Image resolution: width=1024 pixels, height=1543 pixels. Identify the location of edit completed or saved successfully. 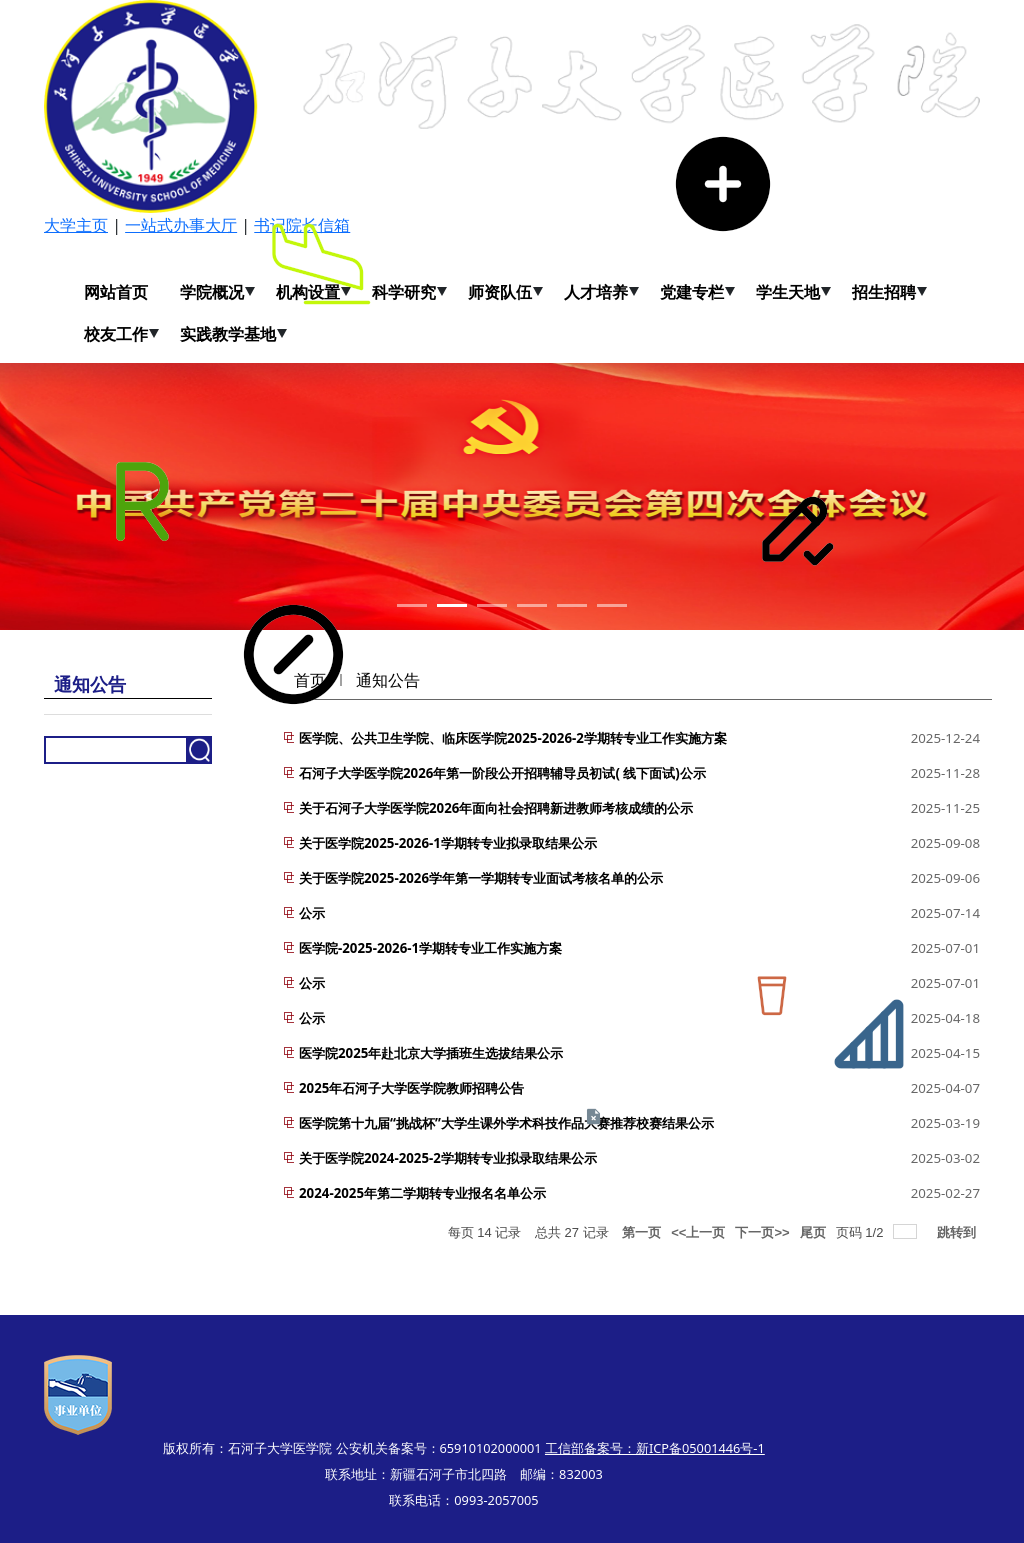
(796, 528).